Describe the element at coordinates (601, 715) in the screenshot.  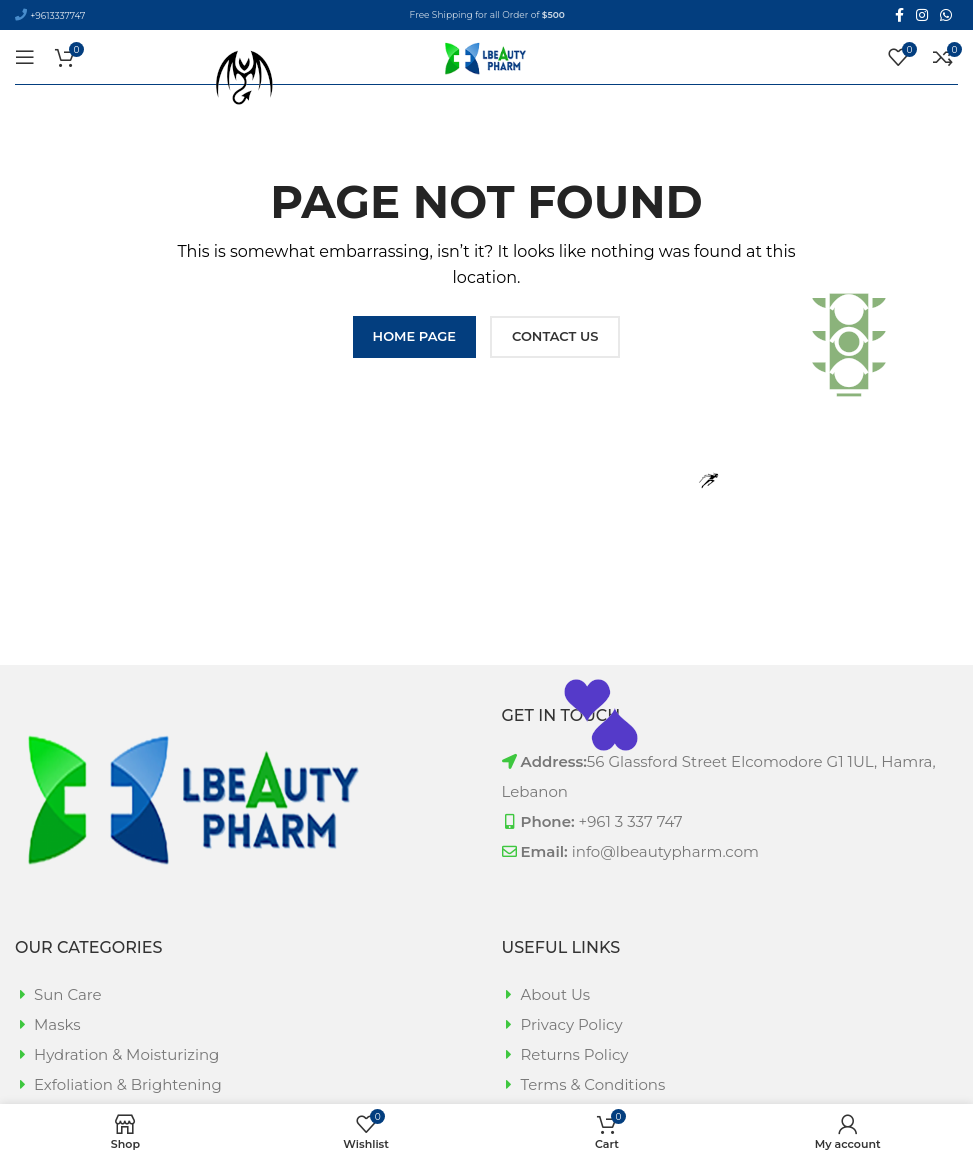
I see `toggle between like and dislike` at that location.